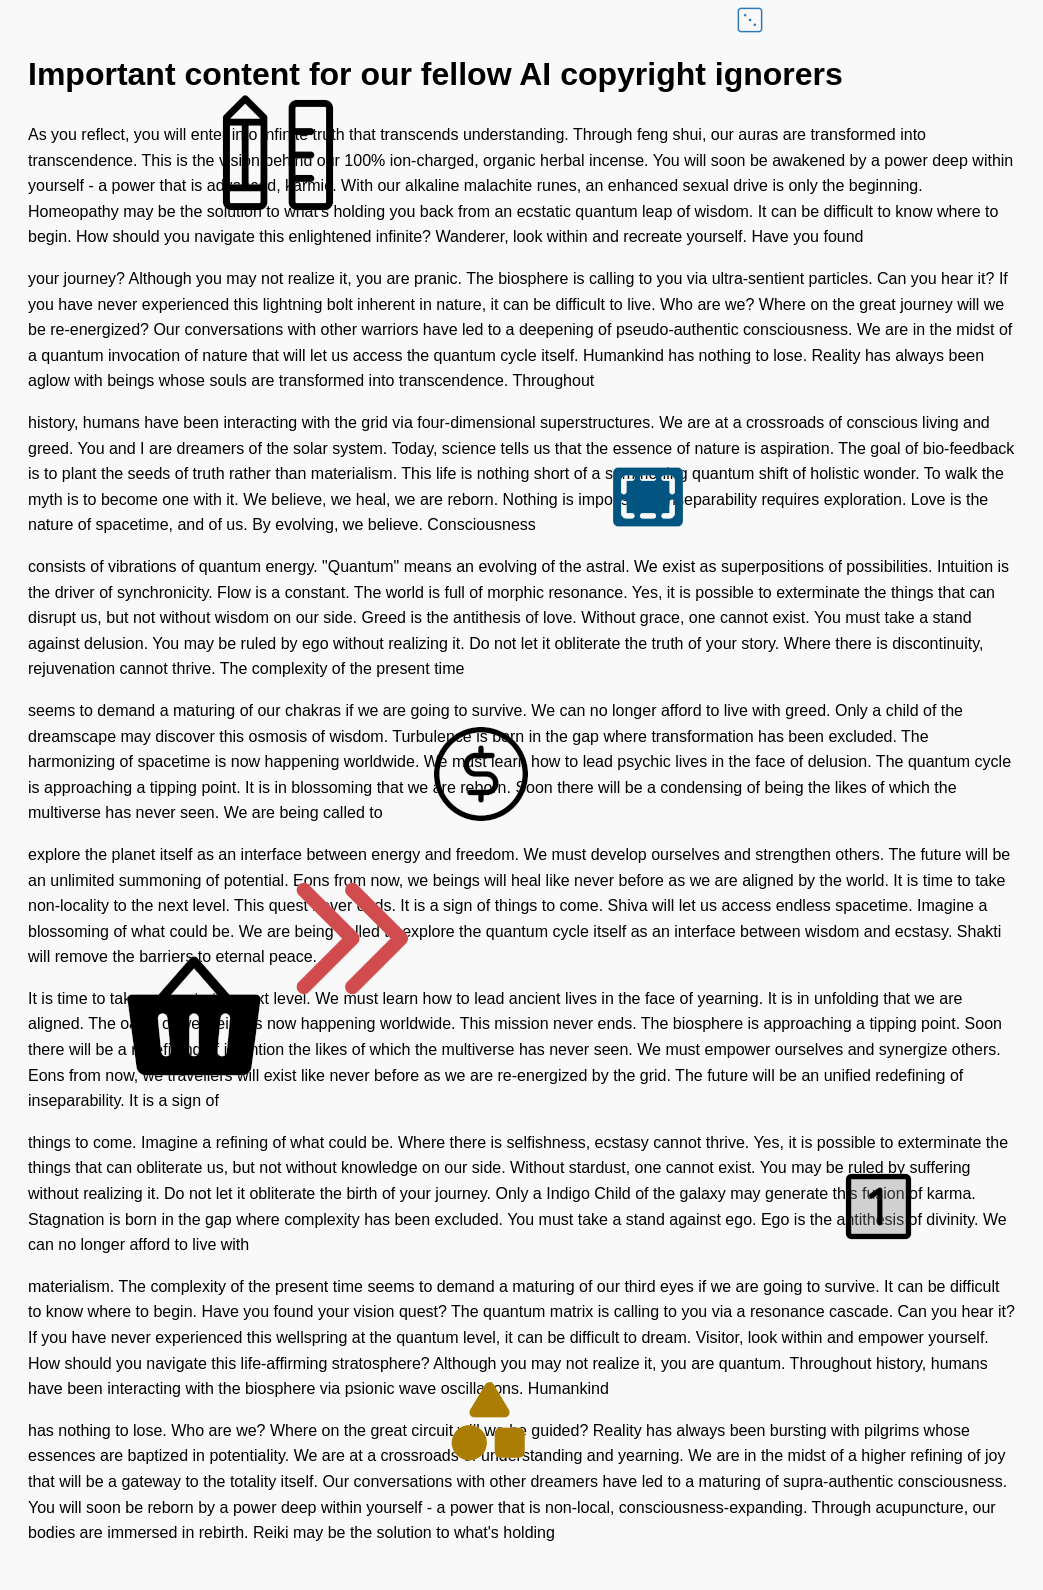  What do you see at coordinates (878, 1206) in the screenshot?
I see `indicates first item or step in a sequence` at bounding box center [878, 1206].